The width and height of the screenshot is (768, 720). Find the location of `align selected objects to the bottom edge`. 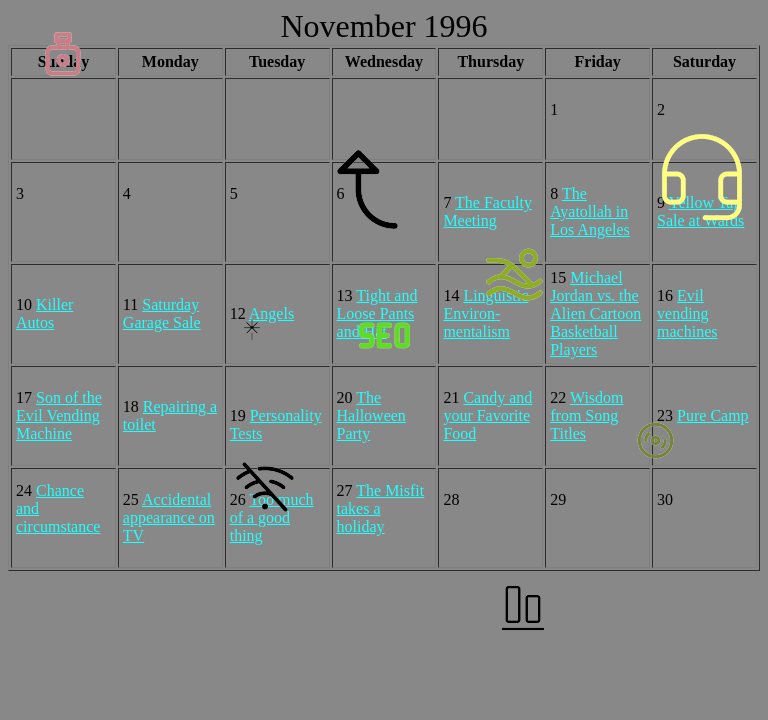

align selected objects to the bottom edge is located at coordinates (523, 609).